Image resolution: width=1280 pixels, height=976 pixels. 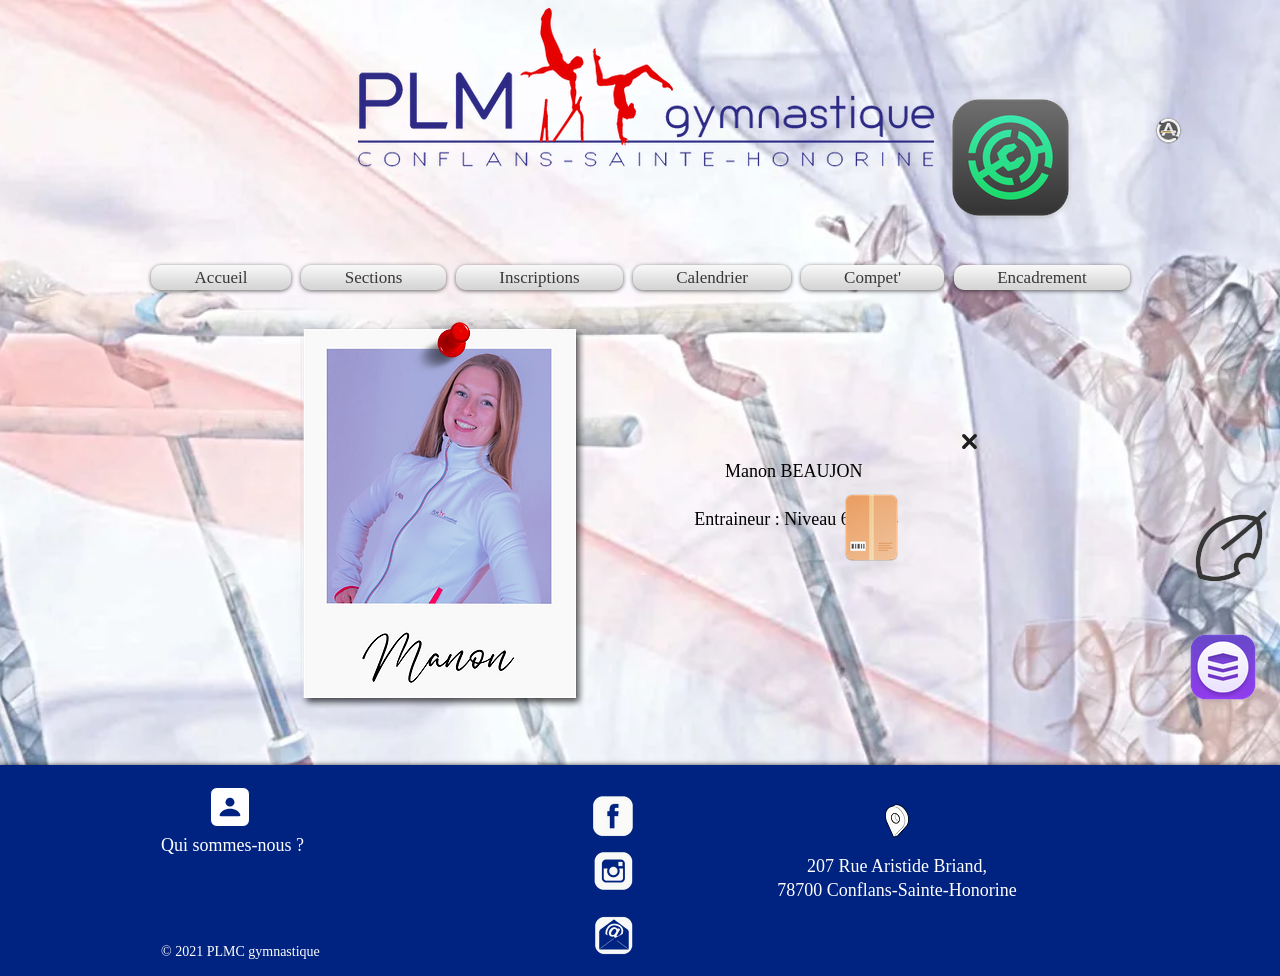 What do you see at coordinates (1229, 548) in the screenshot?
I see `access nature and plant emoji category` at bounding box center [1229, 548].